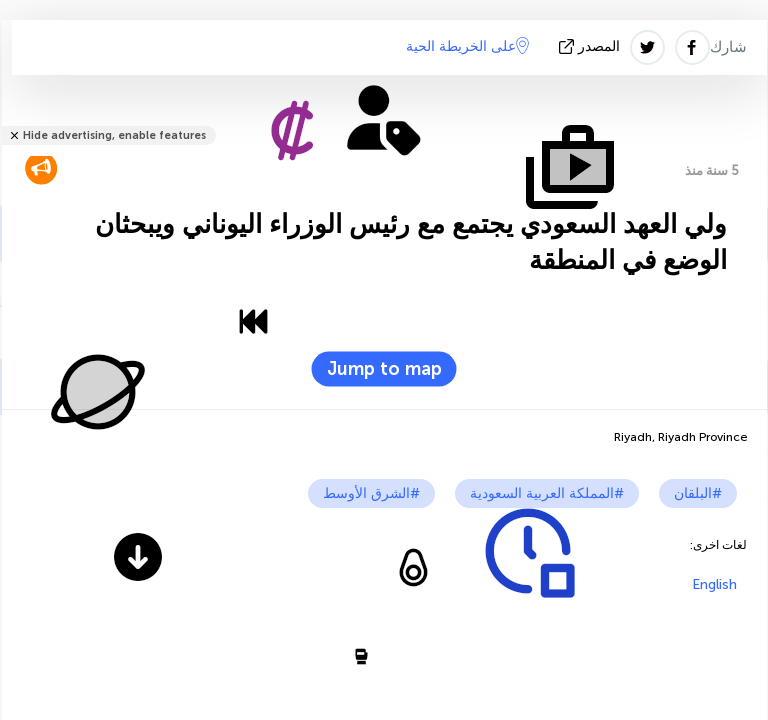 The image size is (768, 720). I want to click on indicates Costa Rican colón currency, so click(292, 130).